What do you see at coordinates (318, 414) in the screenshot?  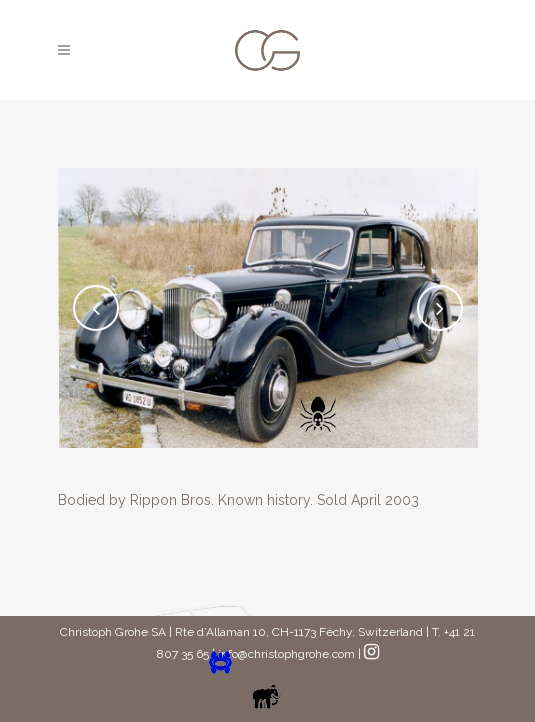 I see `spider enemy or creature in a game interface` at bounding box center [318, 414].